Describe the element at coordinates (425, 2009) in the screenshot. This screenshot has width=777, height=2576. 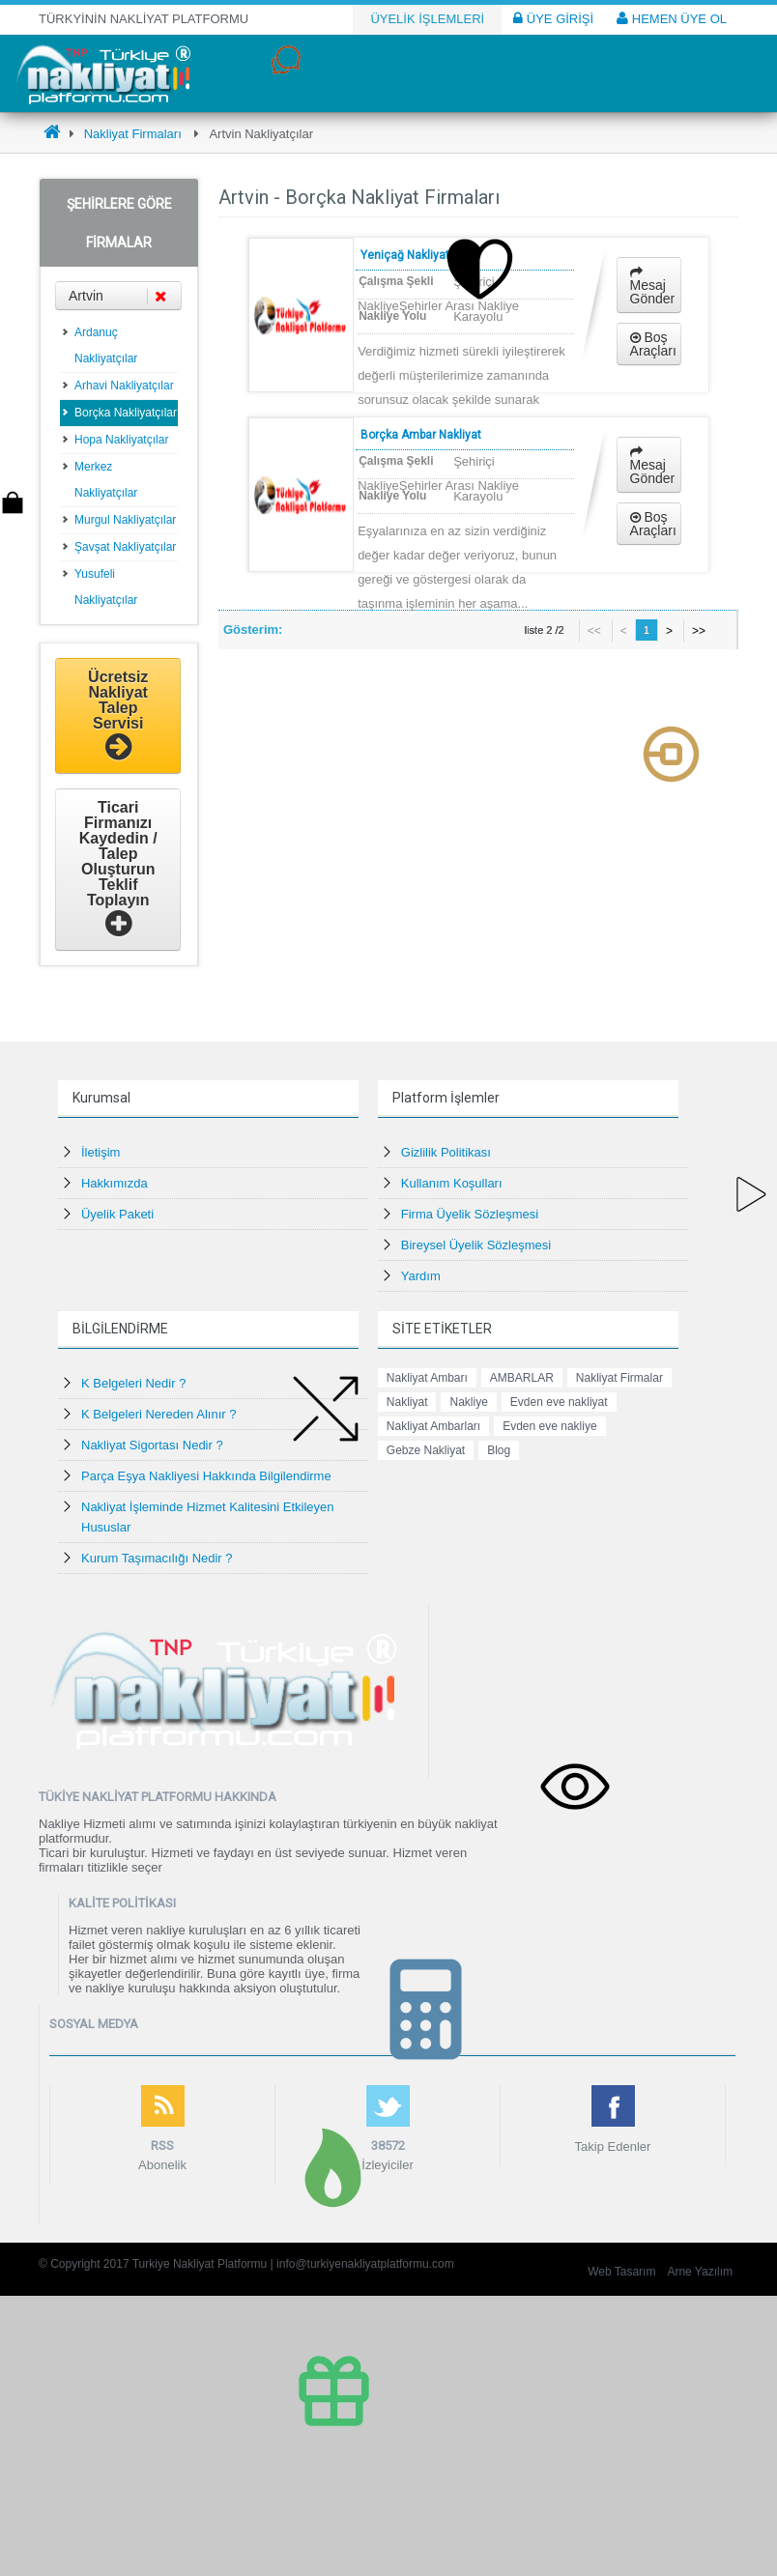
I see `open the calculator app` at that location.